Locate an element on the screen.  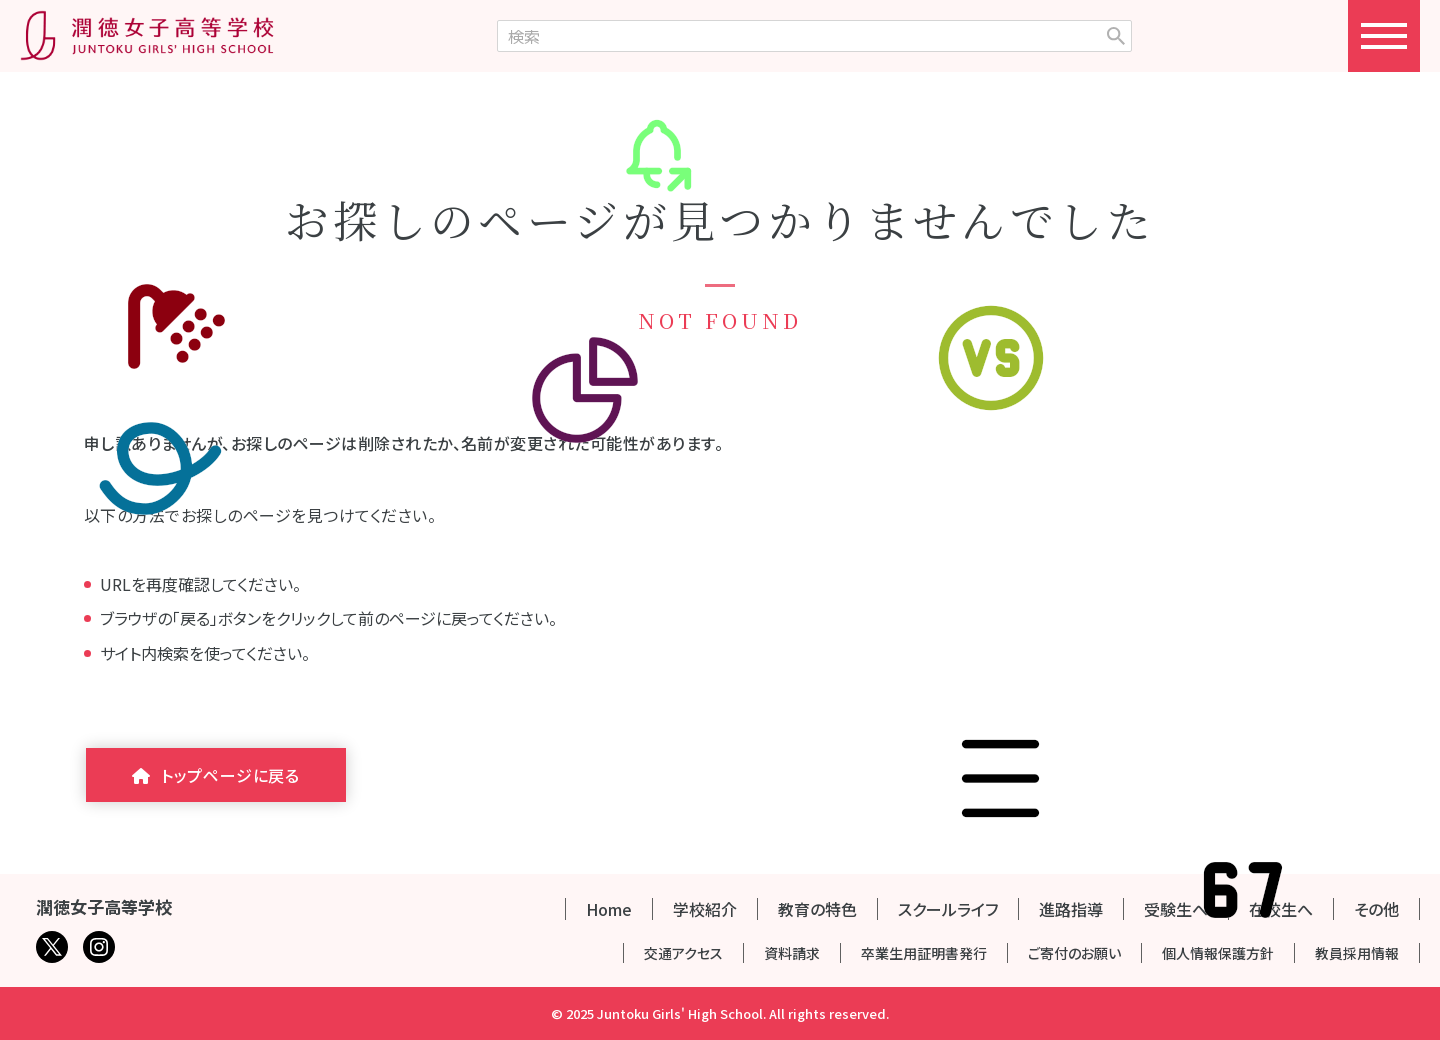
toggle medium density view for list items is located at coordinates (1000, 778).